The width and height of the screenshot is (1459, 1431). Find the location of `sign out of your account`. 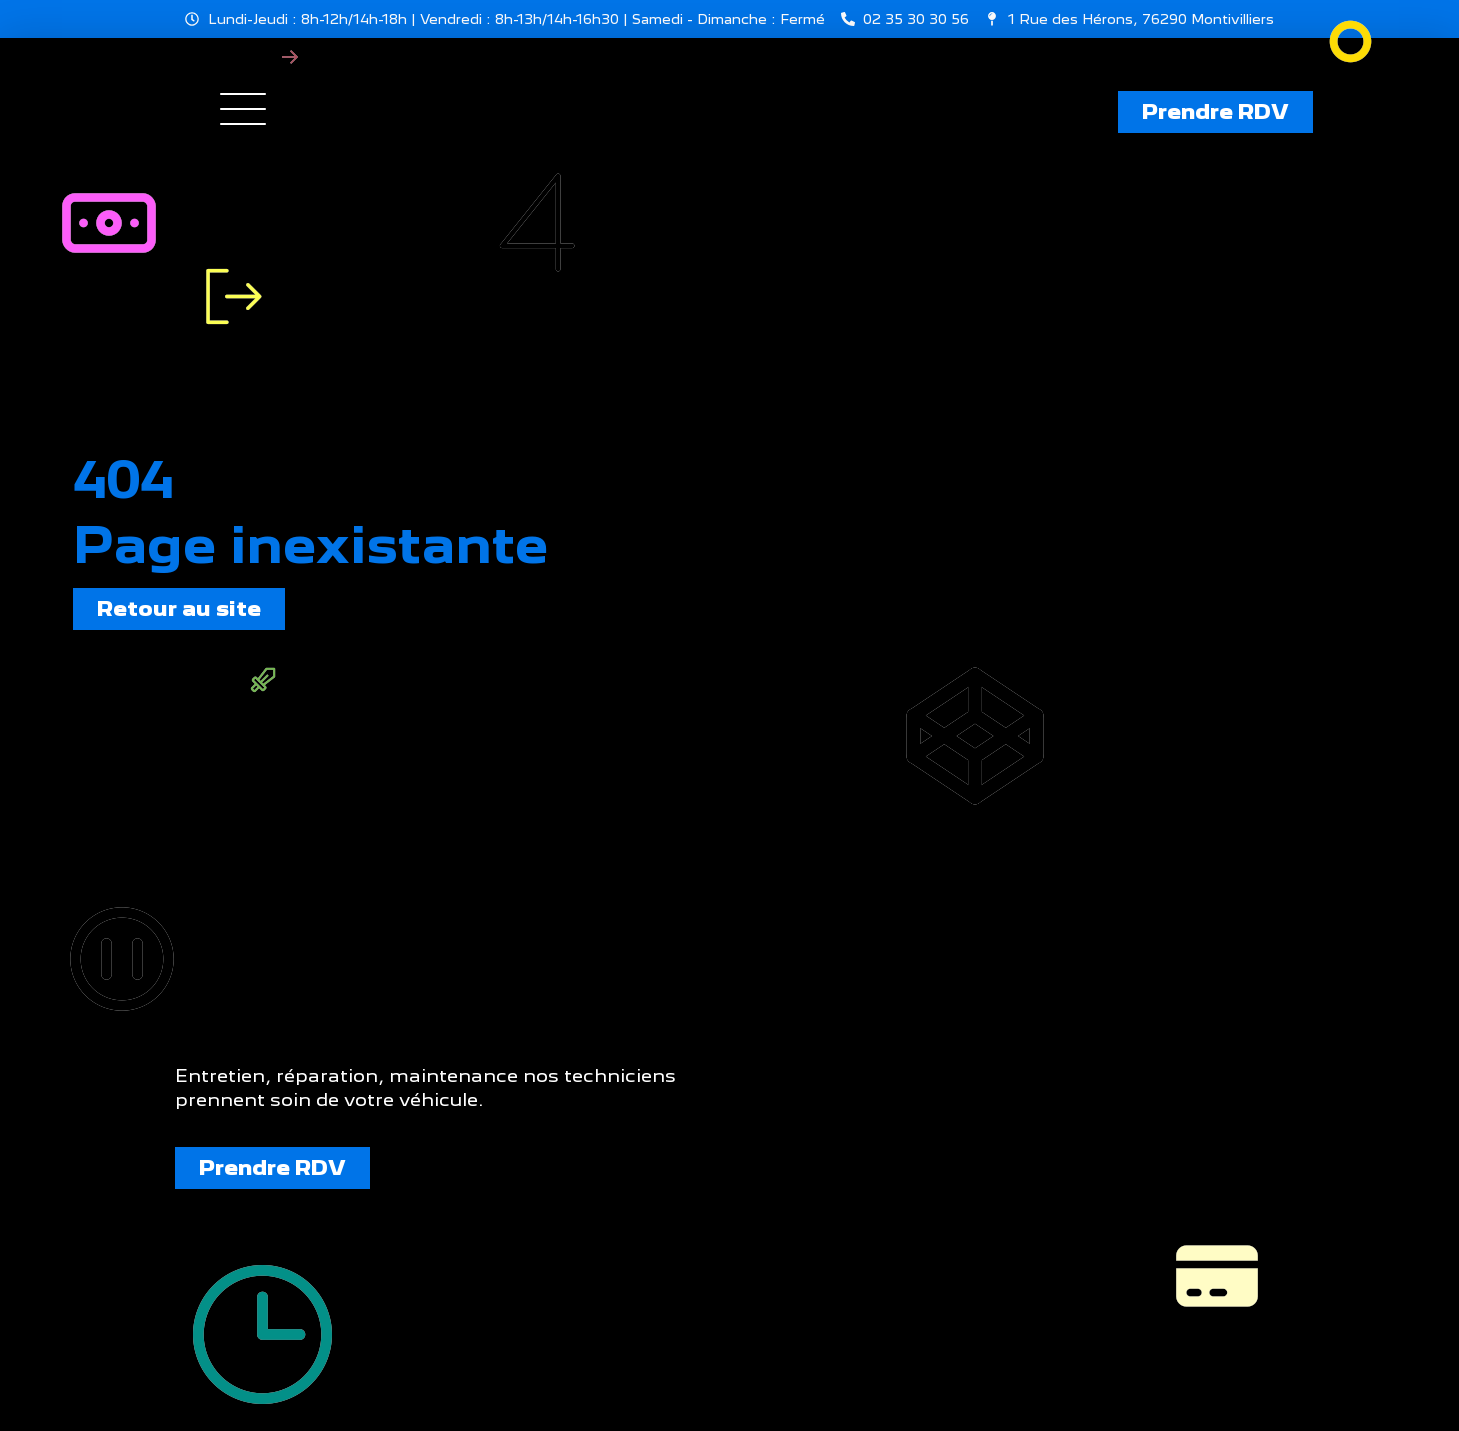

sign out of your account is located at coordinates (231, 296).